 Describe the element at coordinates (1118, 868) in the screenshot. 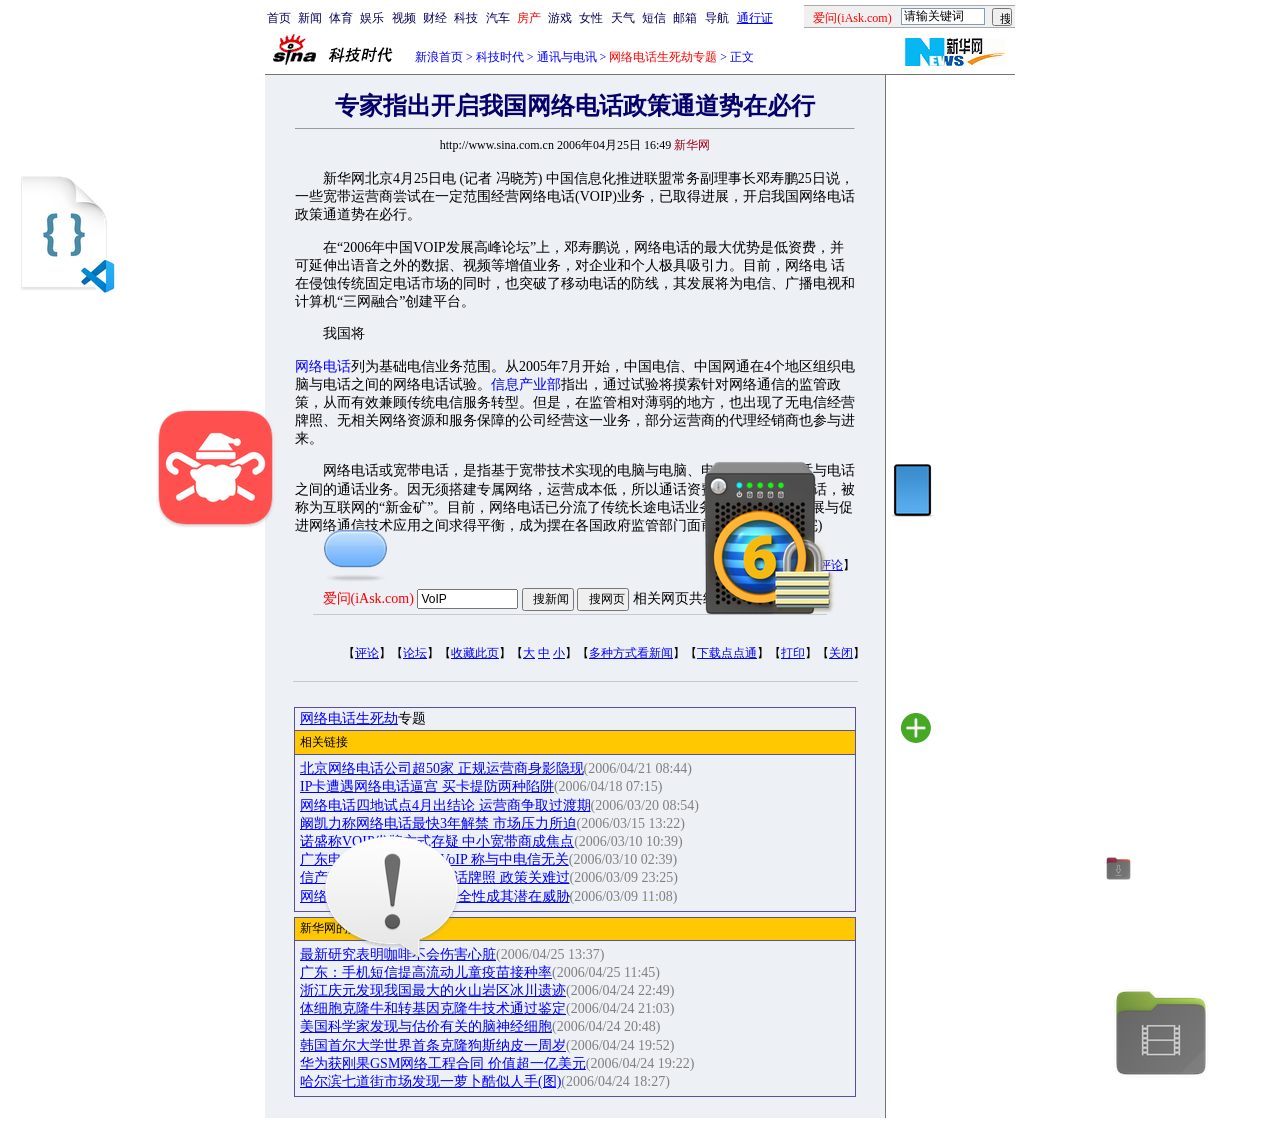

I see `open your downloads folder` at that location.